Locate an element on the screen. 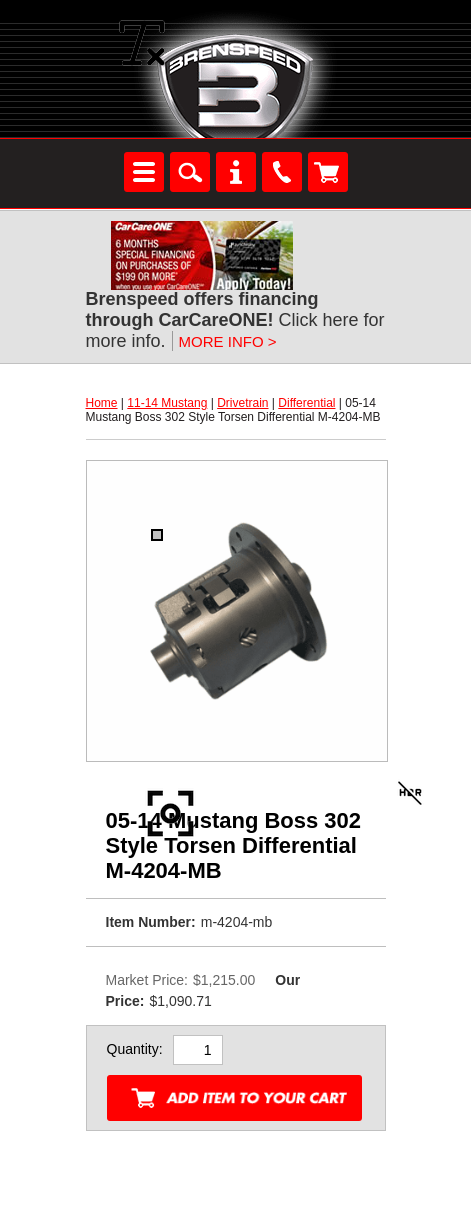 This screenshot has height=1221, width=471. disable HDR mode for photos is located at coordinates (410, 792).